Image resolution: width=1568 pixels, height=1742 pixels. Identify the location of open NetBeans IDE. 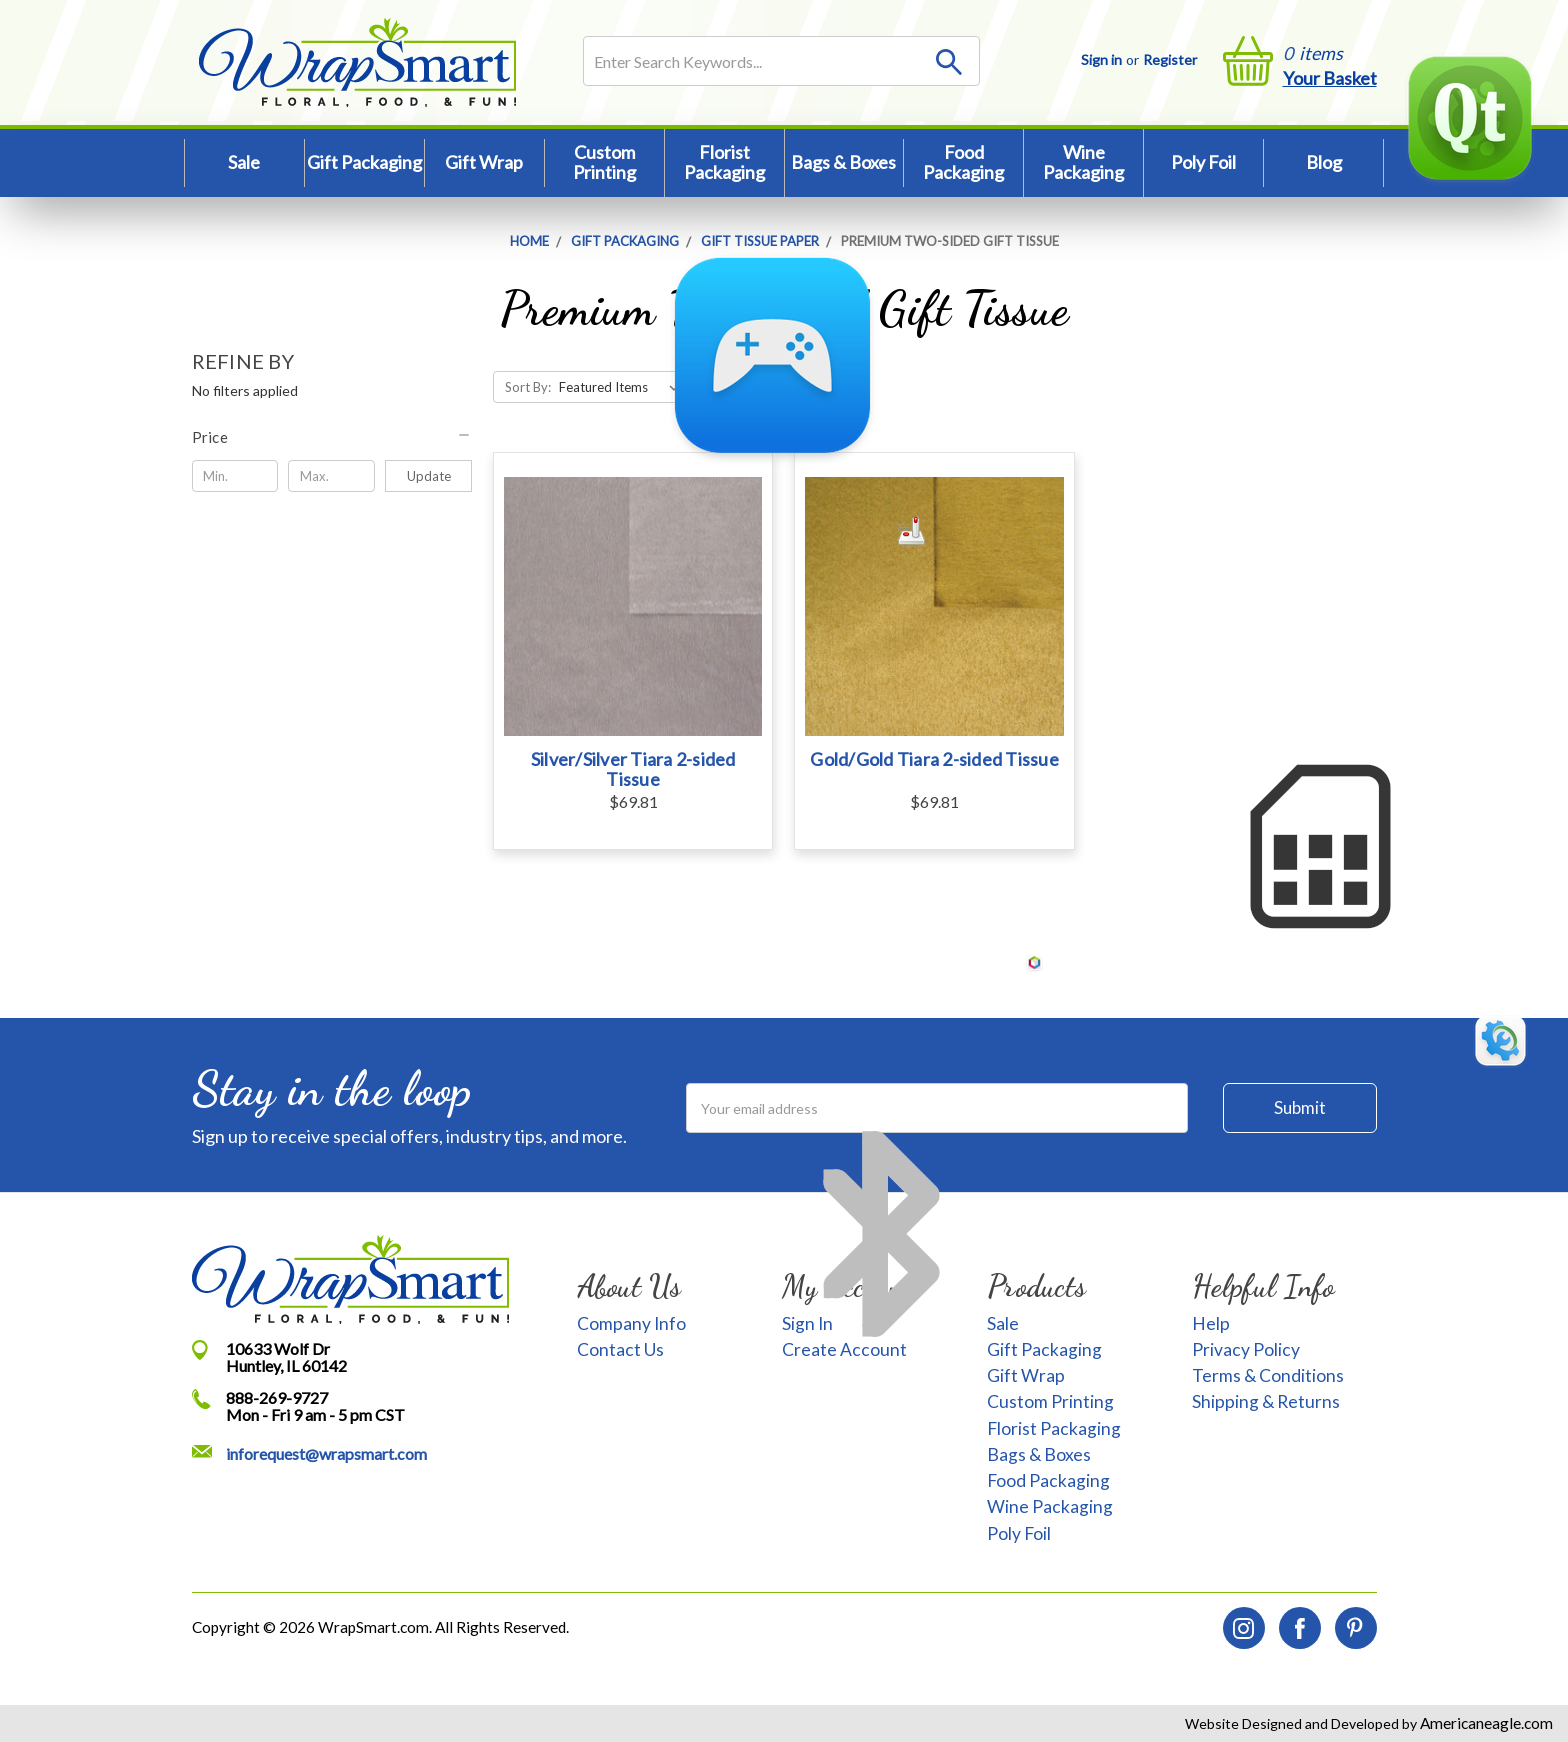
(1034, 962).